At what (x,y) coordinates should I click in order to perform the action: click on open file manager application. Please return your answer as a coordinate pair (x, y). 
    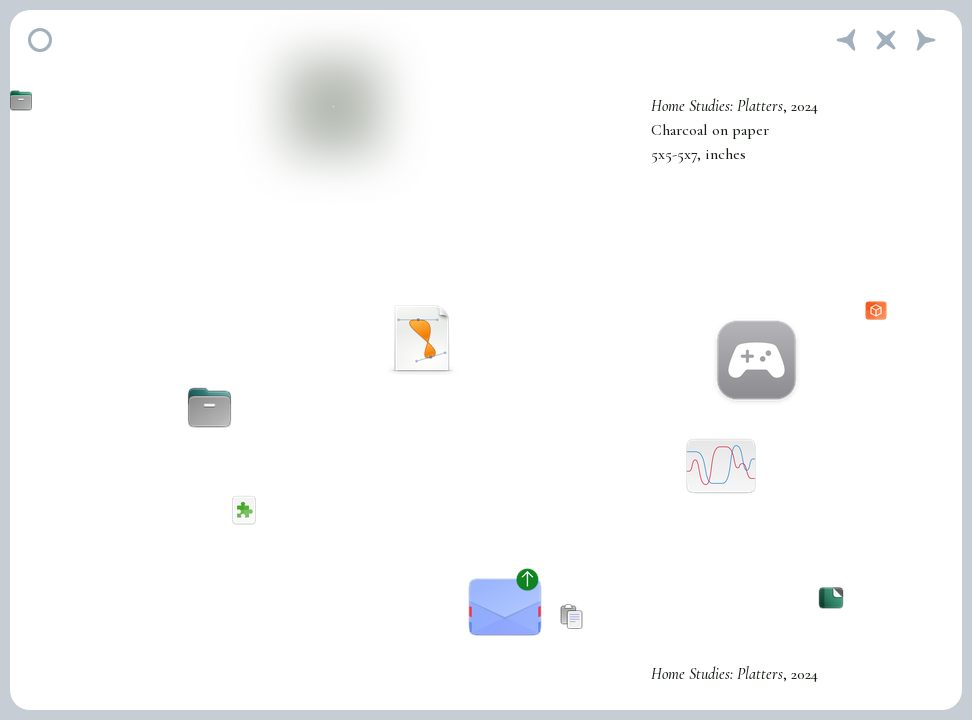
    Looking at the image, I should click on (21, 100).